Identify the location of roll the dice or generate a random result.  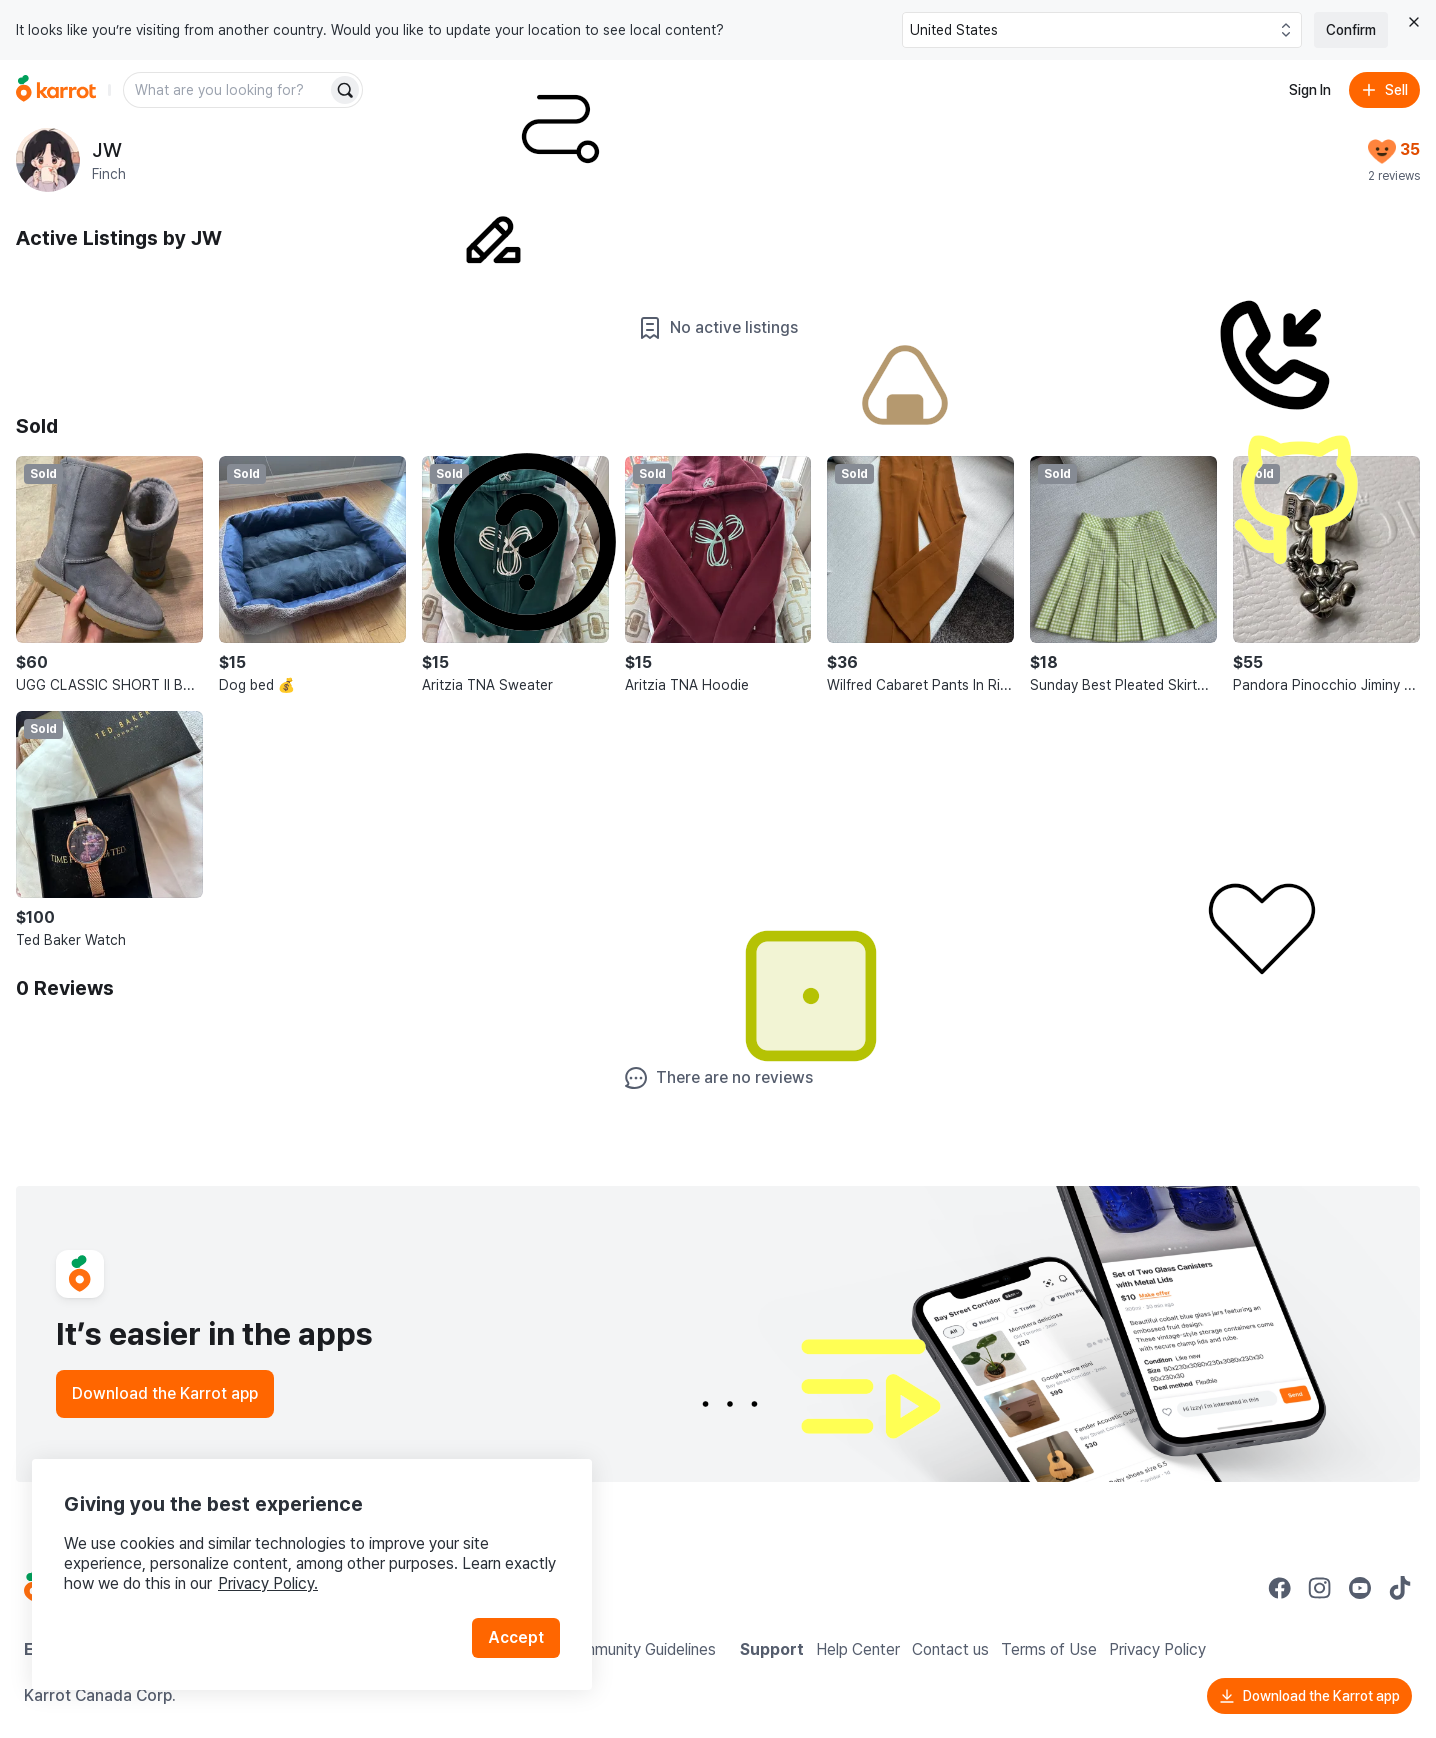
(811, 996).